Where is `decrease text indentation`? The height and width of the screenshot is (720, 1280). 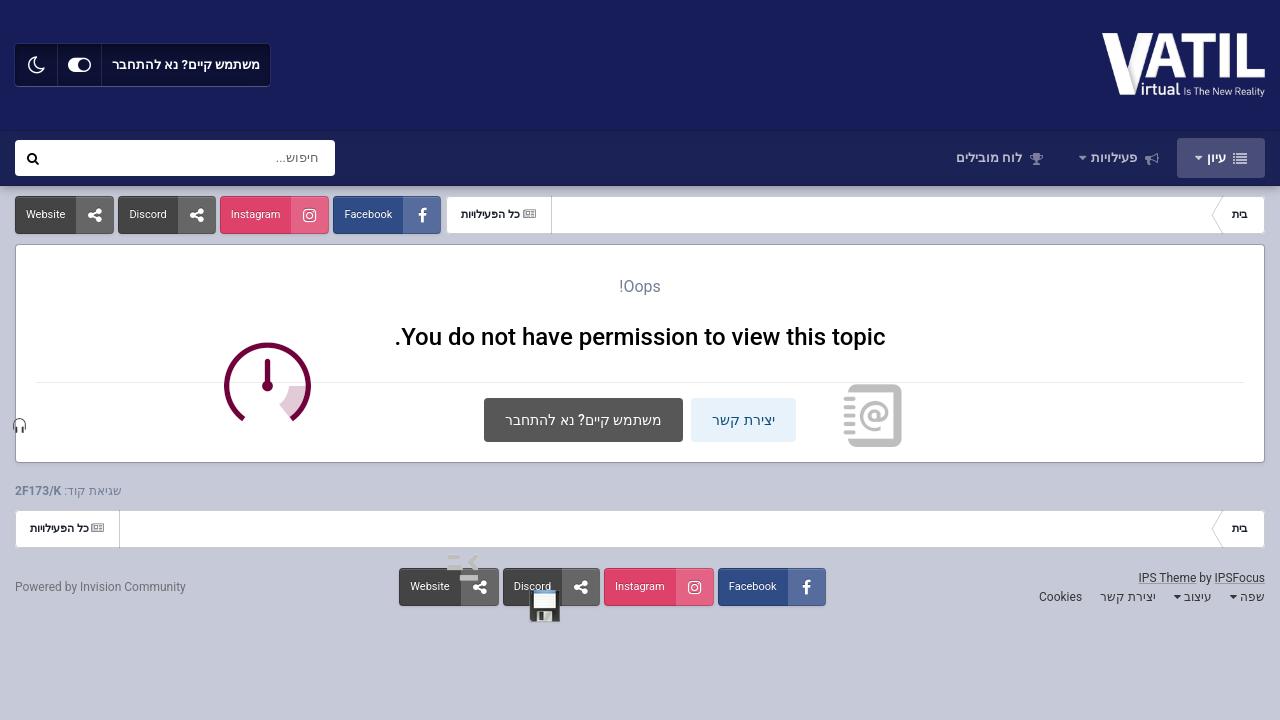
decrease text indentation is located at coordinates (462, 567).